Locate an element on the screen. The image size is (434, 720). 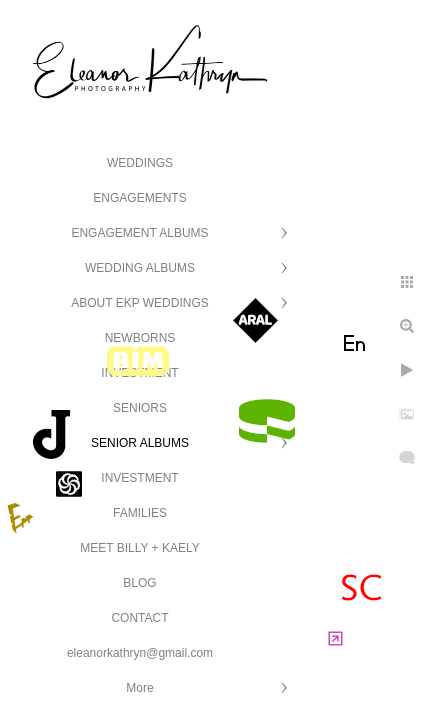
open the BIM store app is located at coordinates (138, 361).